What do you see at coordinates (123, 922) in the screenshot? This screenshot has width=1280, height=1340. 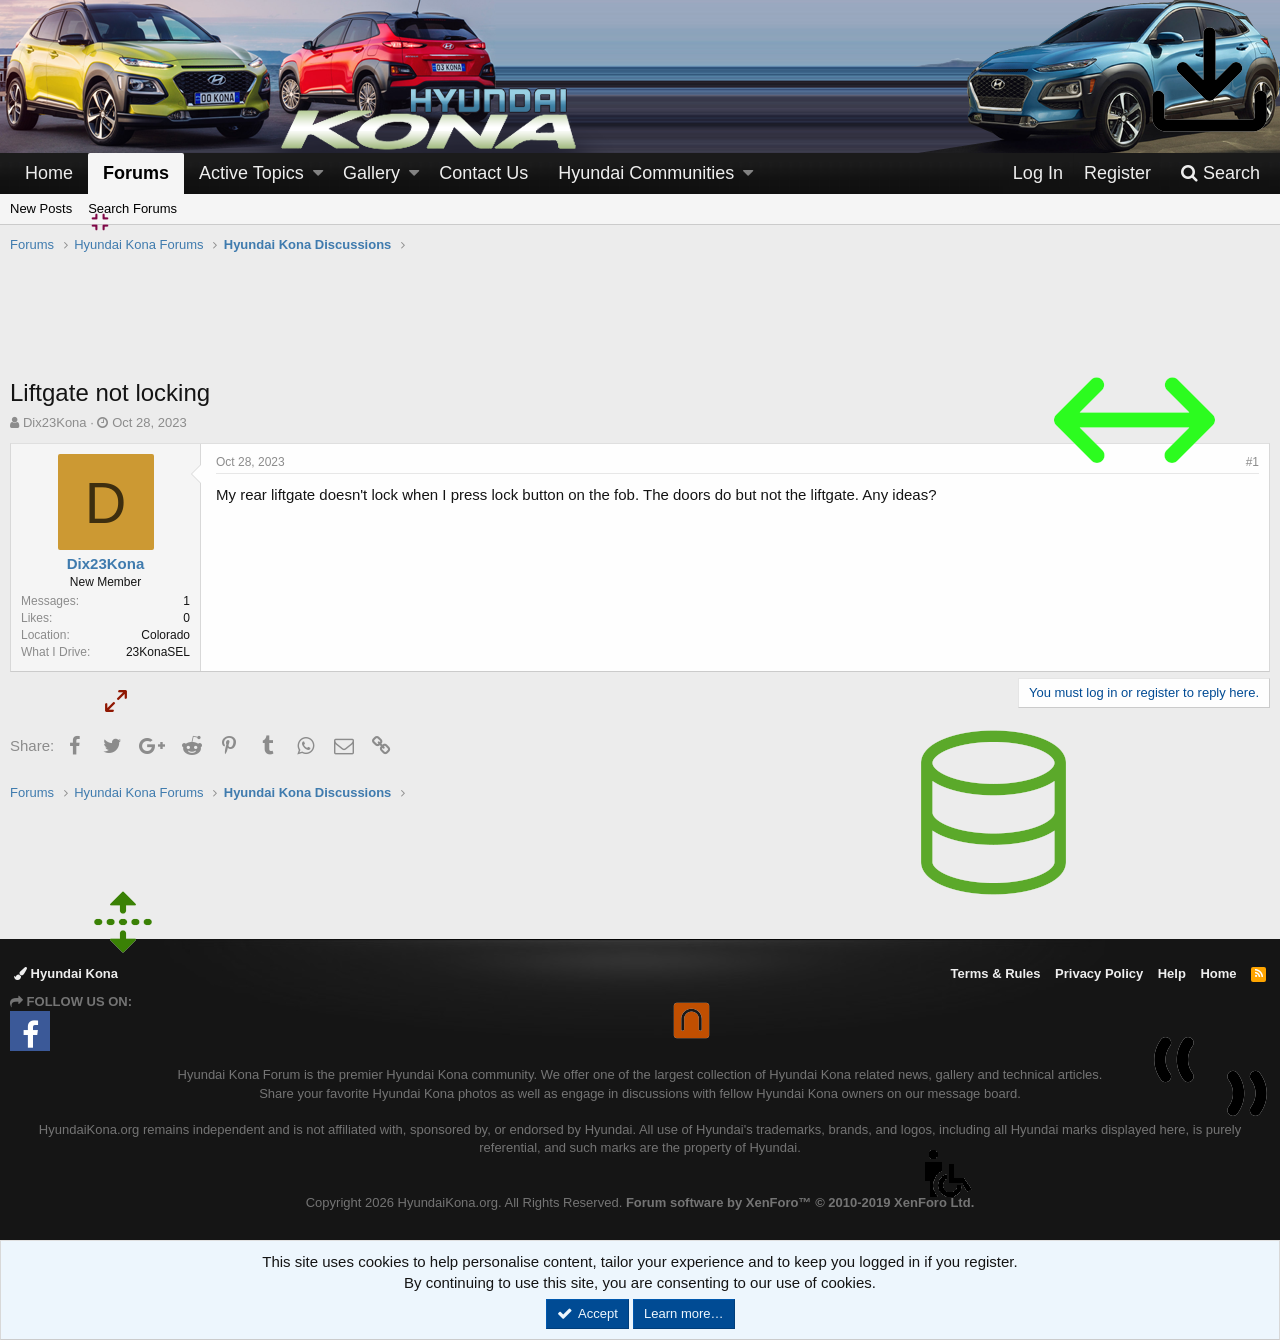 I see `expand collapsed content` at bounding box center [123, 922].